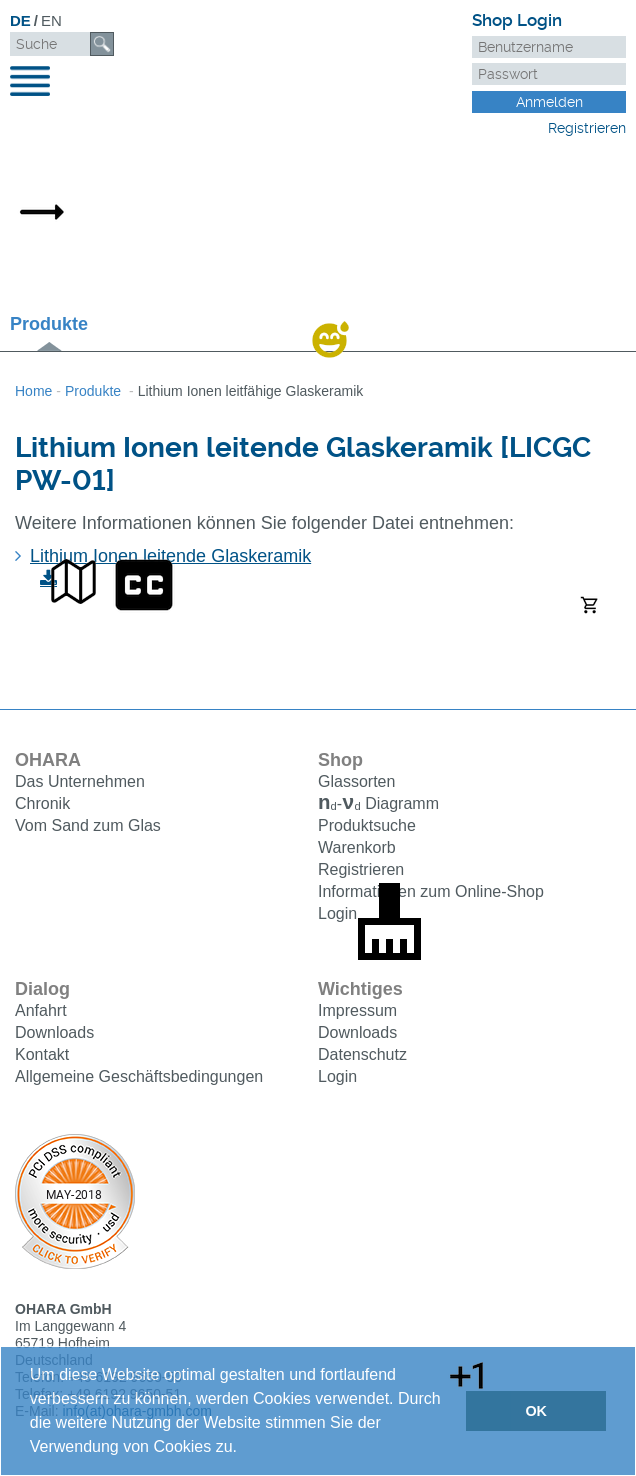 Image resolution: width=636 pixels, height=1476 pixels. I want to click on view map, so click(73, 581).